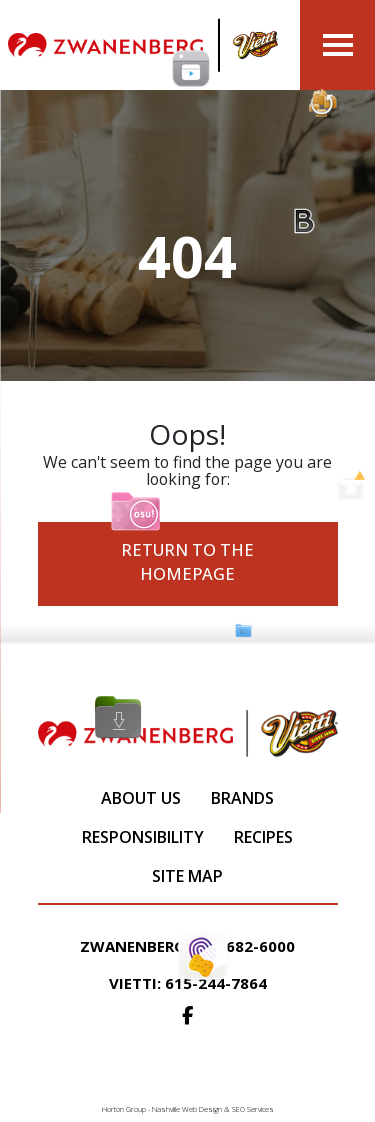  I want to click on open your osu! game files folder, so click(135, 512).